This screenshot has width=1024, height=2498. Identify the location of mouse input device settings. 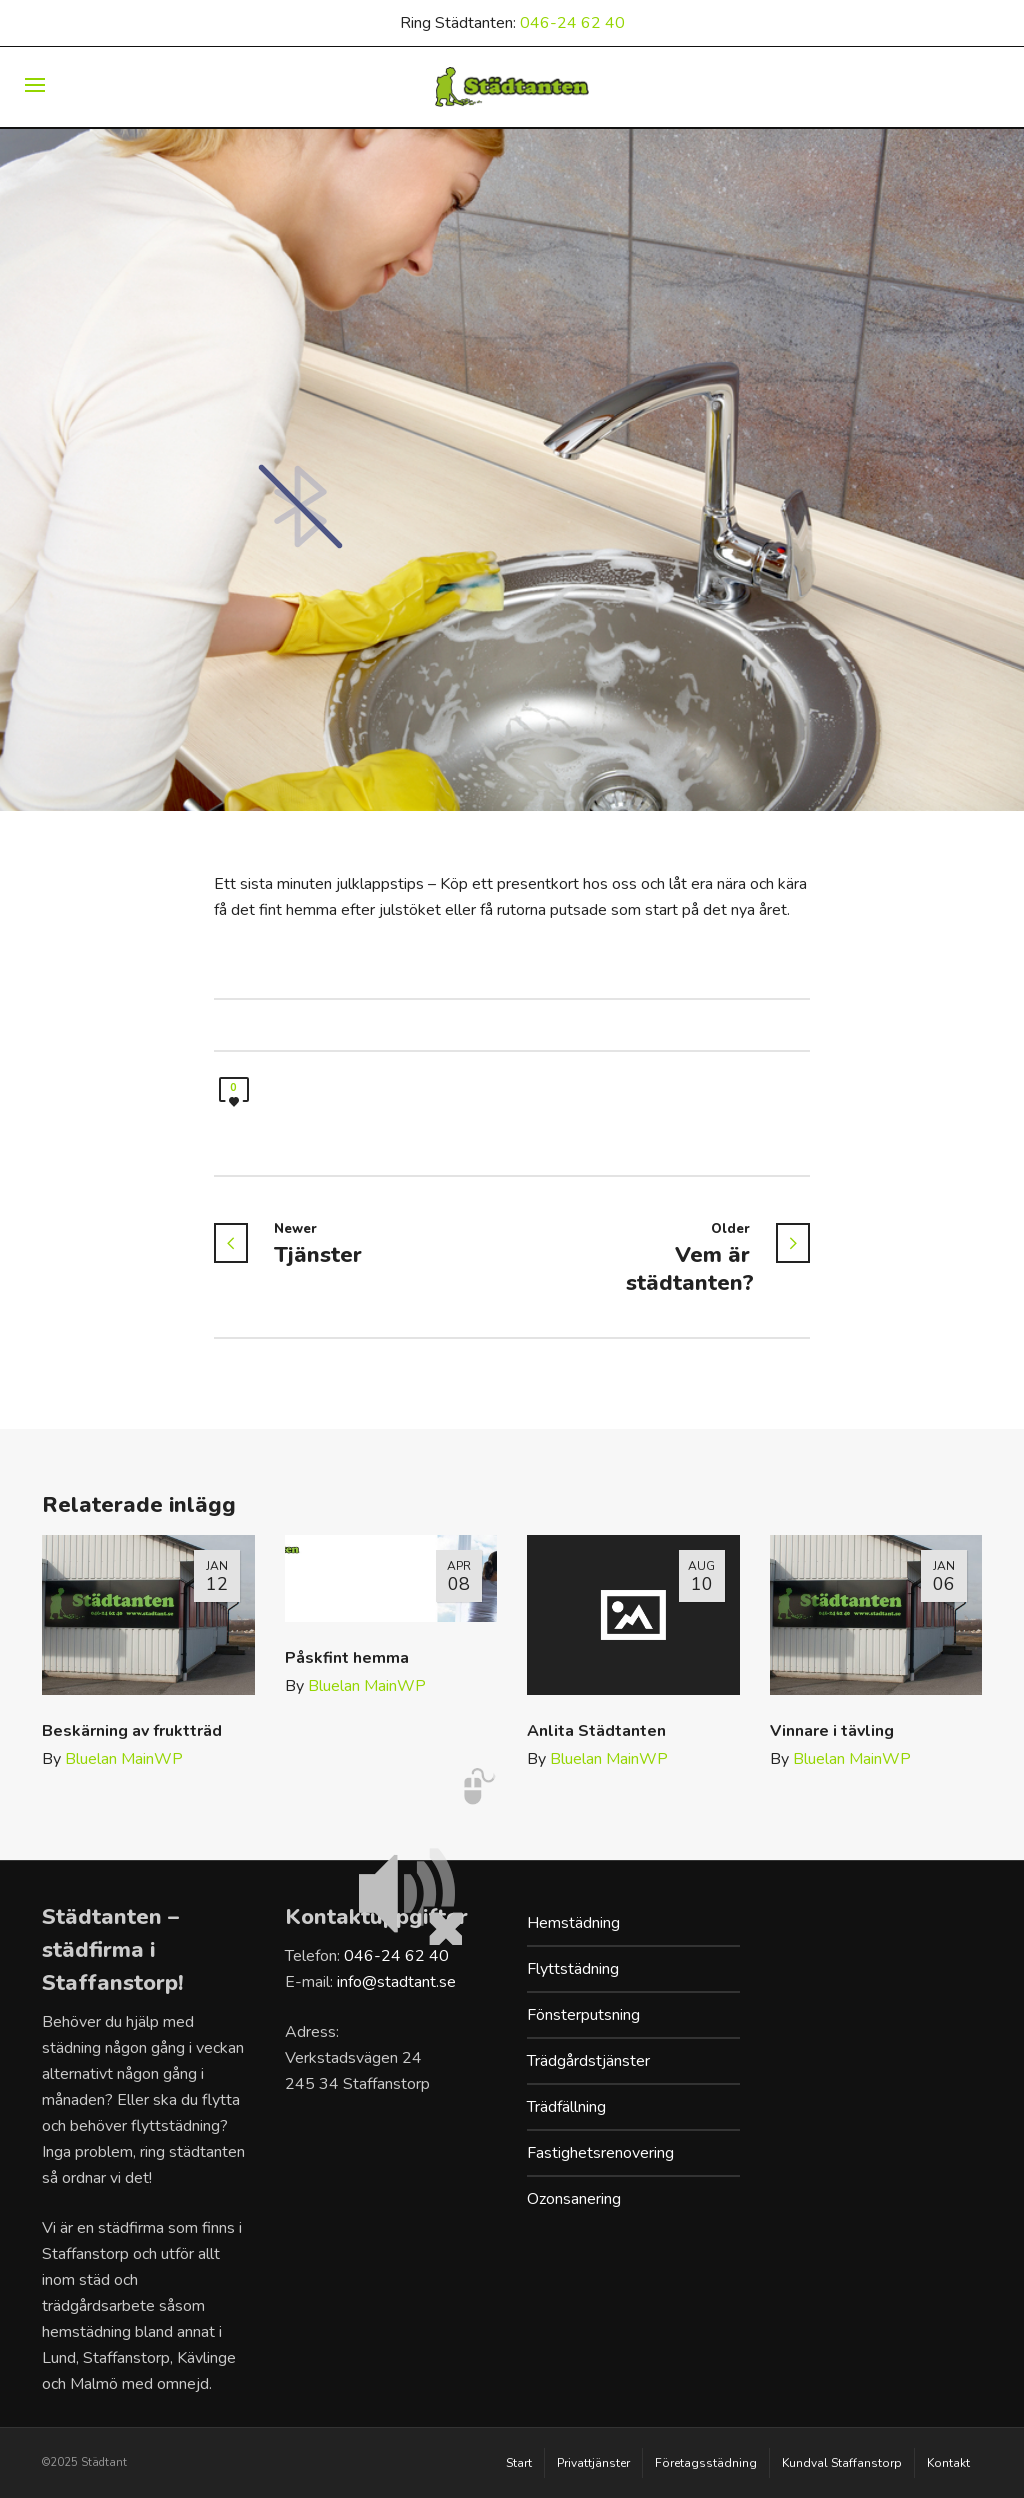
(476, 1787).